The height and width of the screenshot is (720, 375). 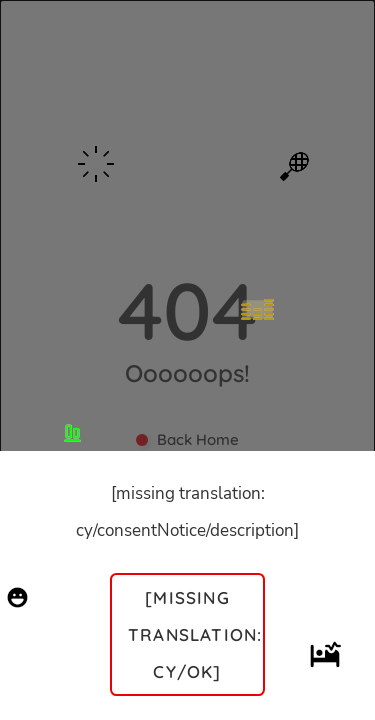 I want to click on react with a laugh emoji, so click(x=17, y=597).